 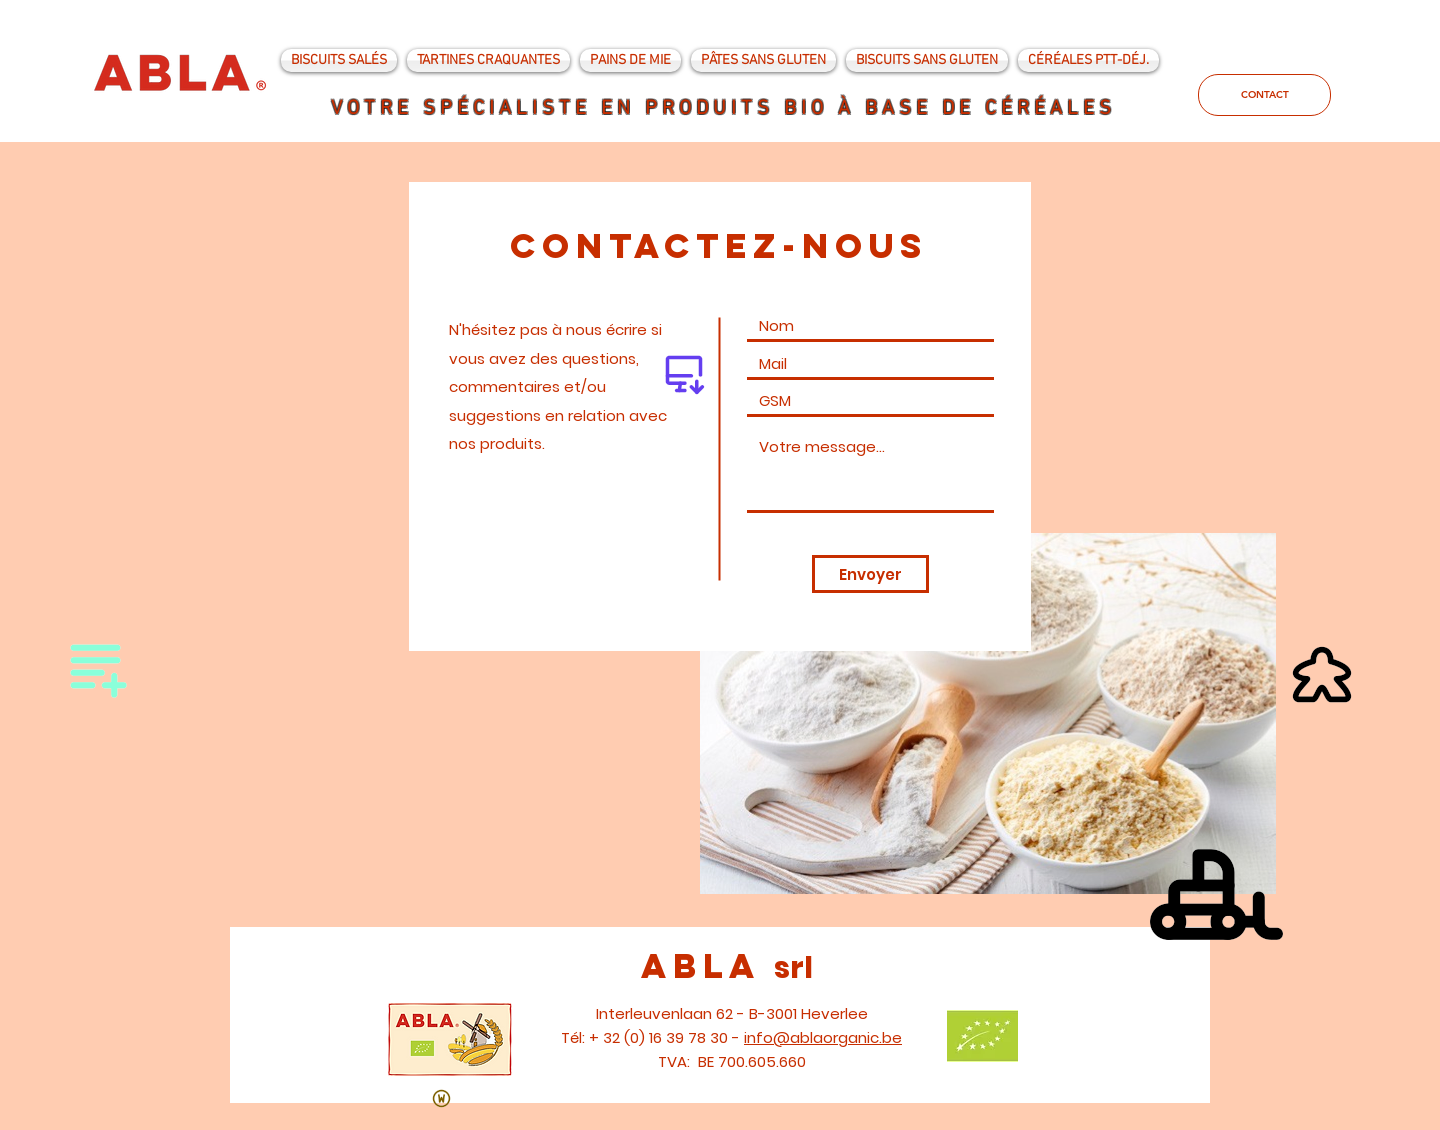 What do you see at coordinates (95, 666) in the screenshot?
I see `add new text or text field` at bounding box center [95, 666].